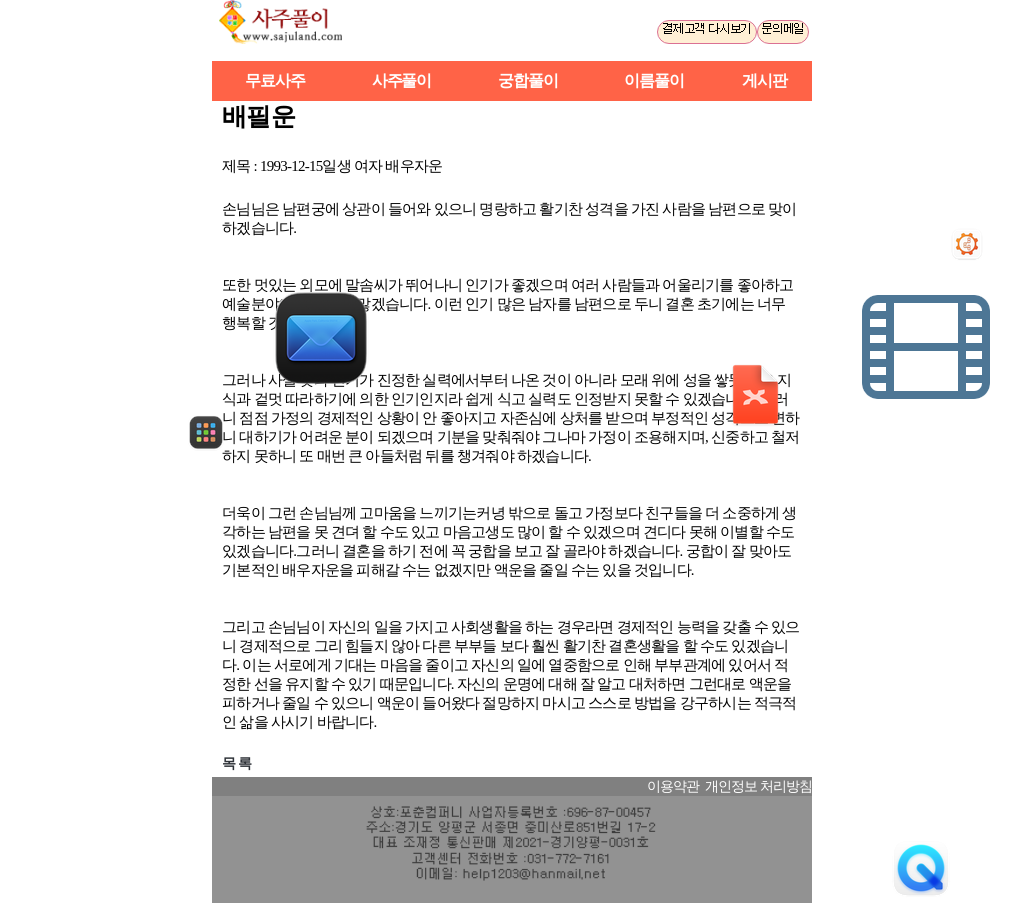  I want to click on customize desktop icon appearance and arrangement, so click(206, 433).